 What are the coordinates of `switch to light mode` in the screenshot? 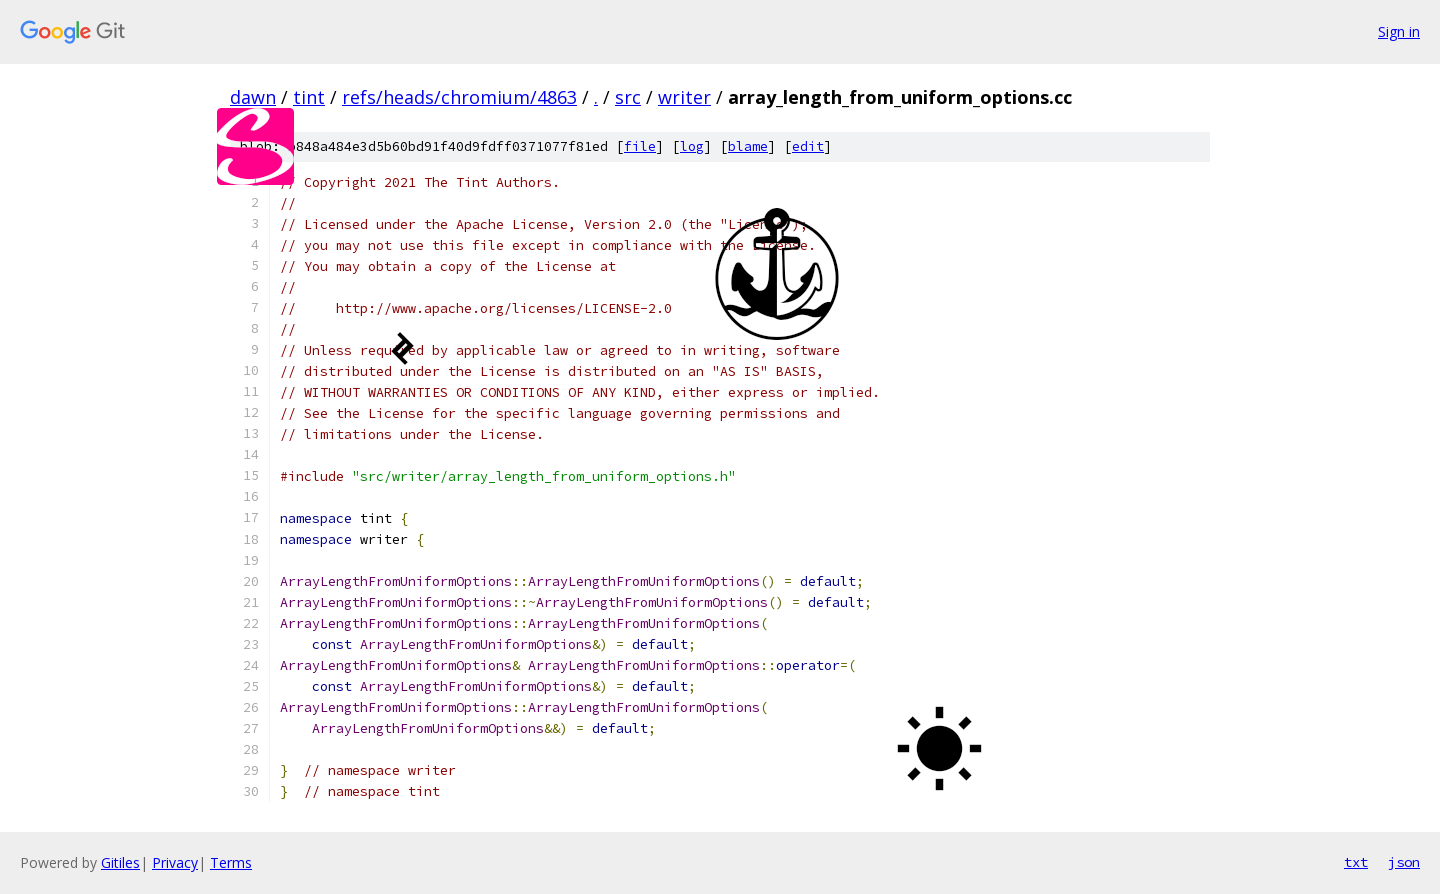 It's located at (939, 748).